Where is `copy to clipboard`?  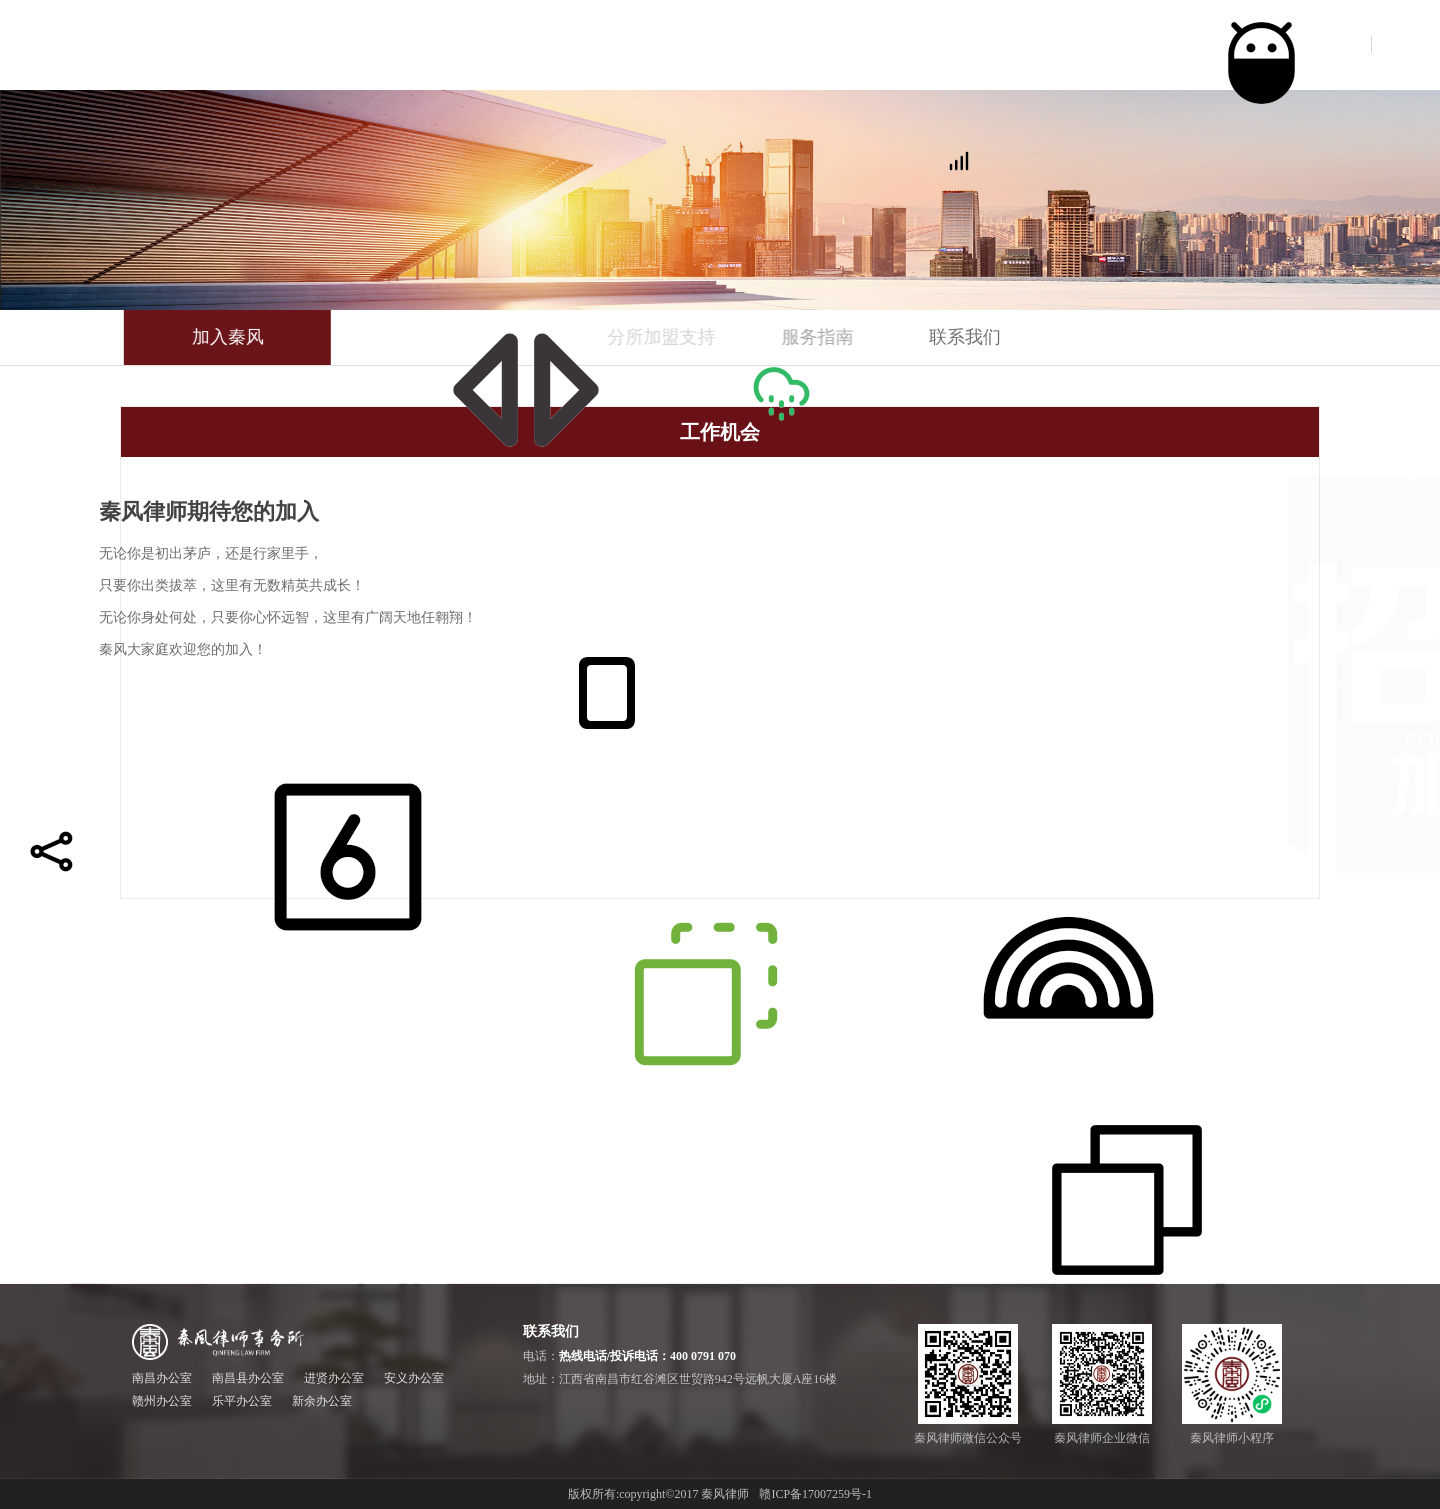 copy to clipboard is located at coordinates (1127, 1200).